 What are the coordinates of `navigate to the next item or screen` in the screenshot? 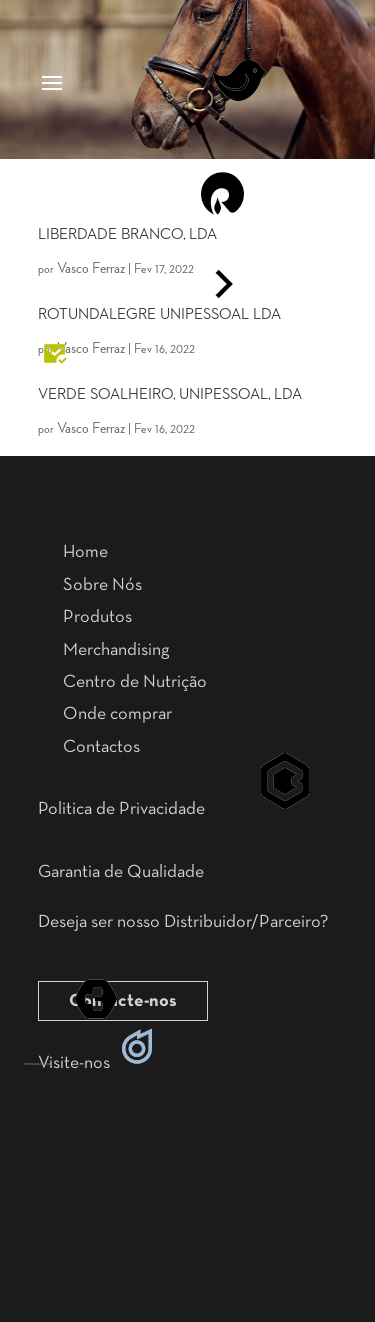 It's located at (224, 284).